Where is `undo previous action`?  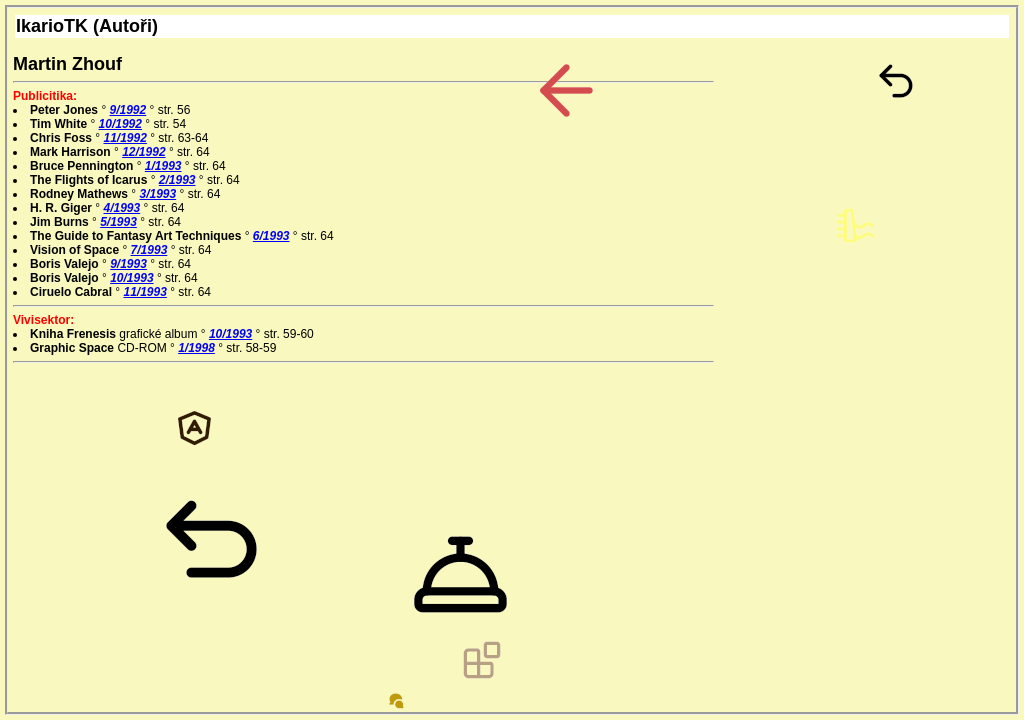 undo previous action is located at coordinates (211, 542).